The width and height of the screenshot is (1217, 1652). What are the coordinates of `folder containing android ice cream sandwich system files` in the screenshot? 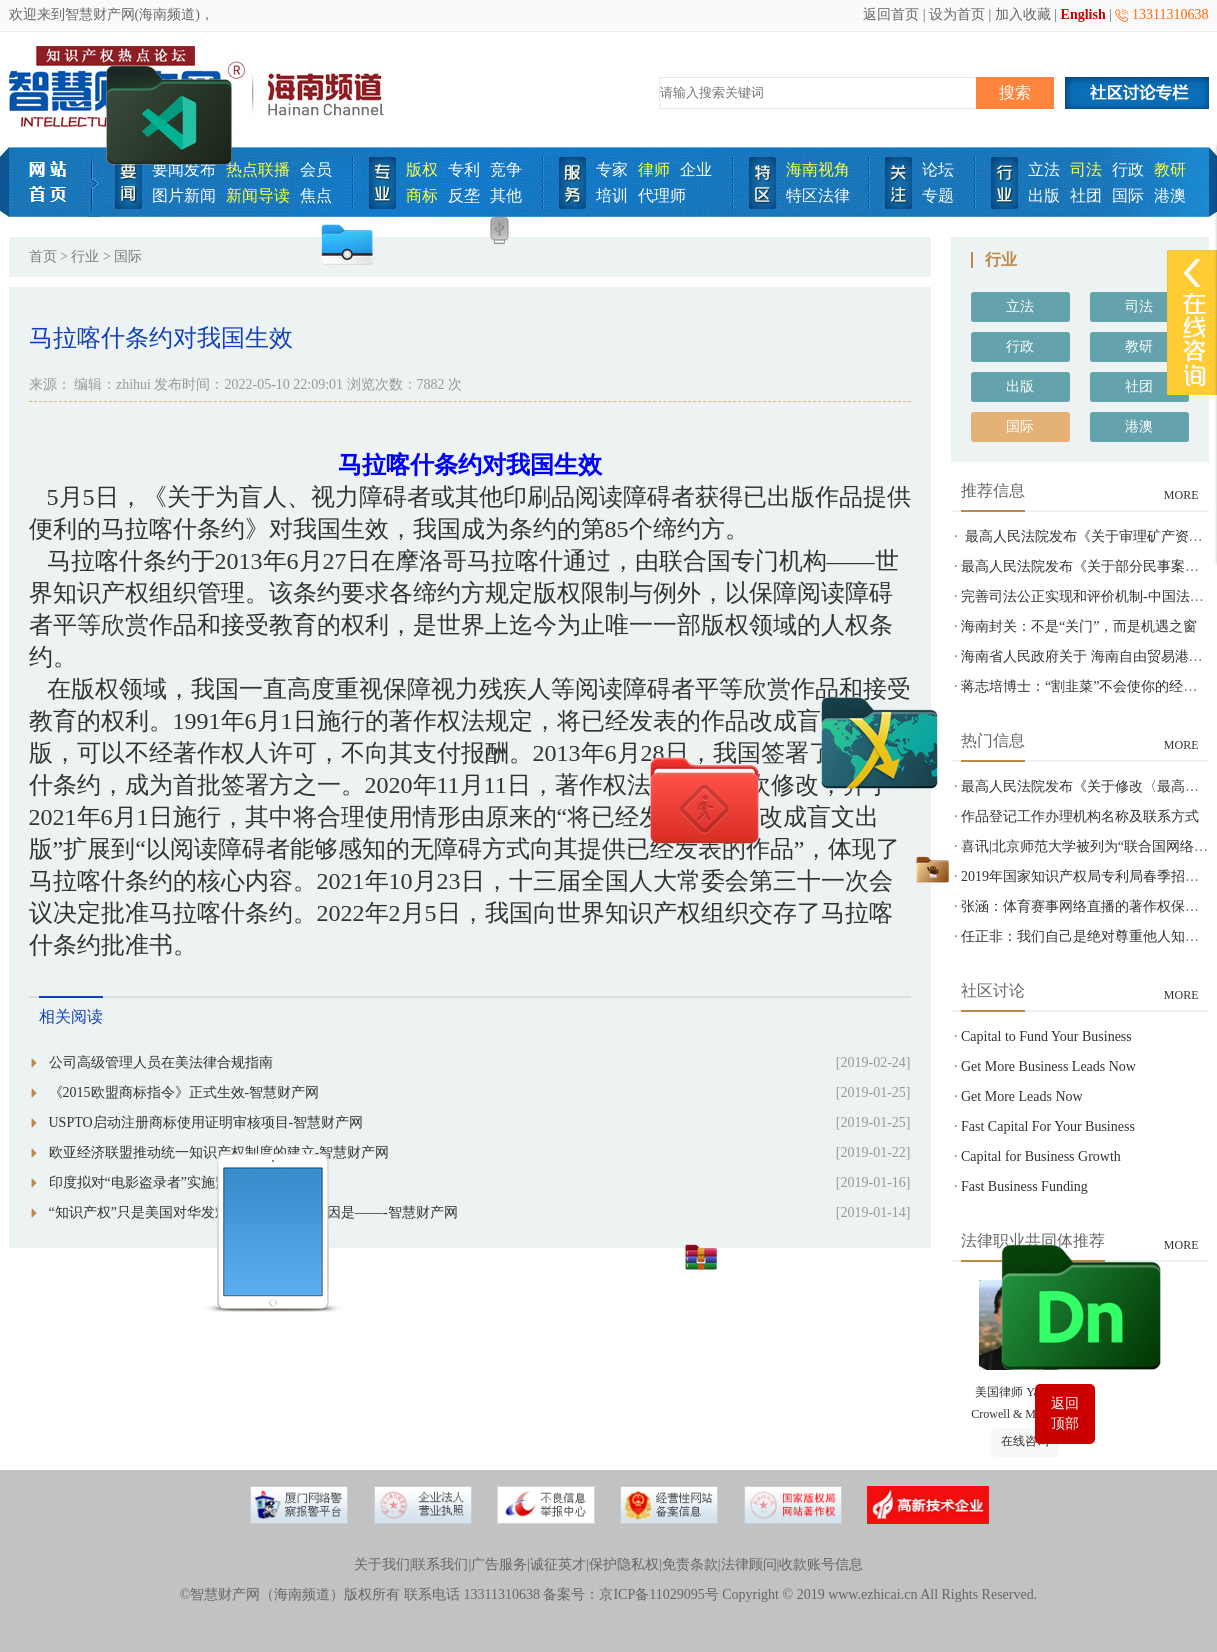 It's located at (932, 870).